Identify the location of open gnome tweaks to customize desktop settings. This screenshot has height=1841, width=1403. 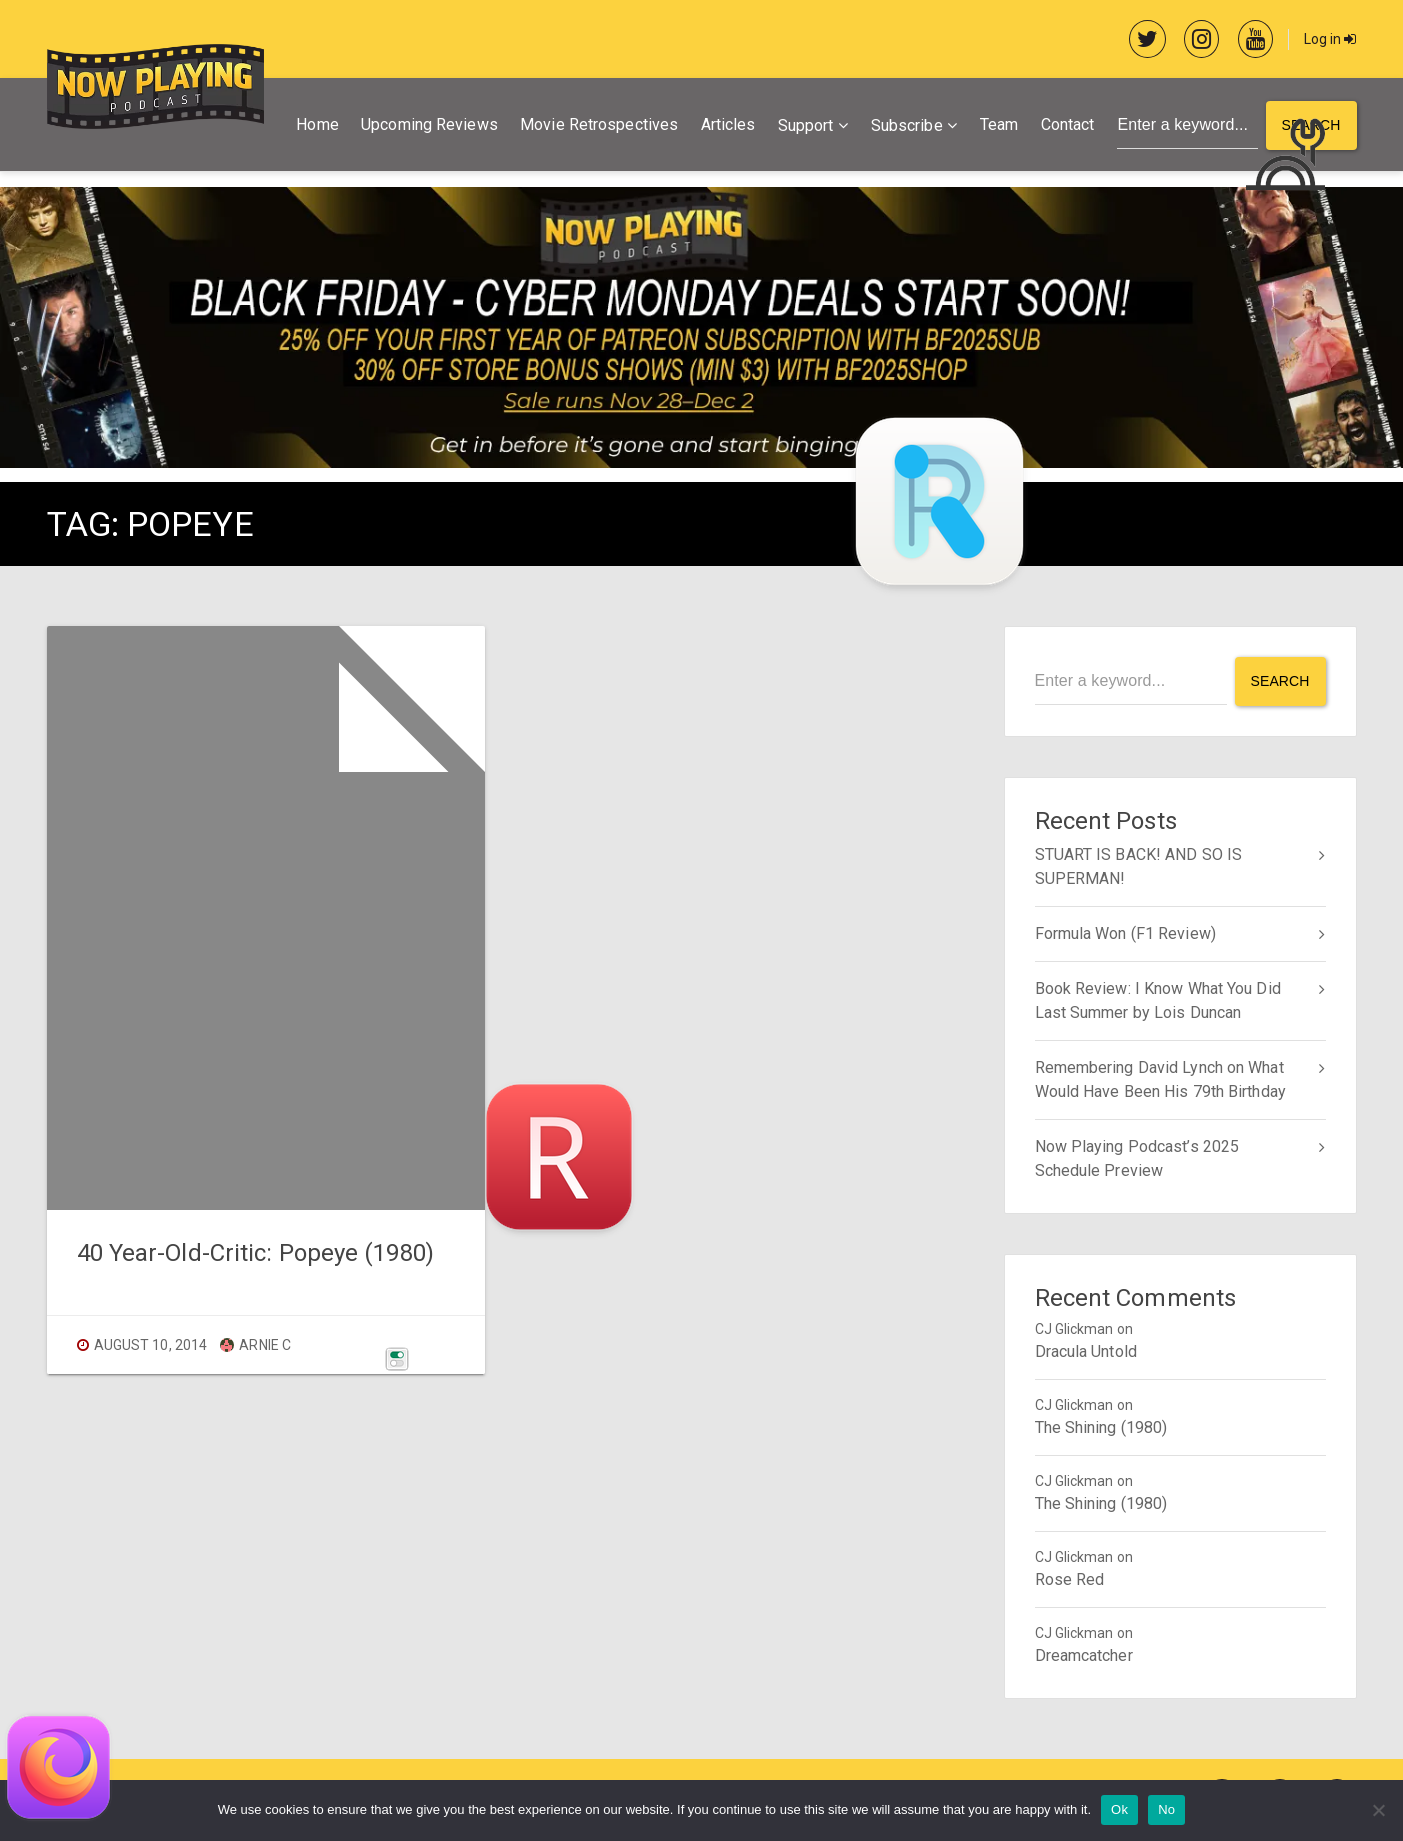
(397, 1359).